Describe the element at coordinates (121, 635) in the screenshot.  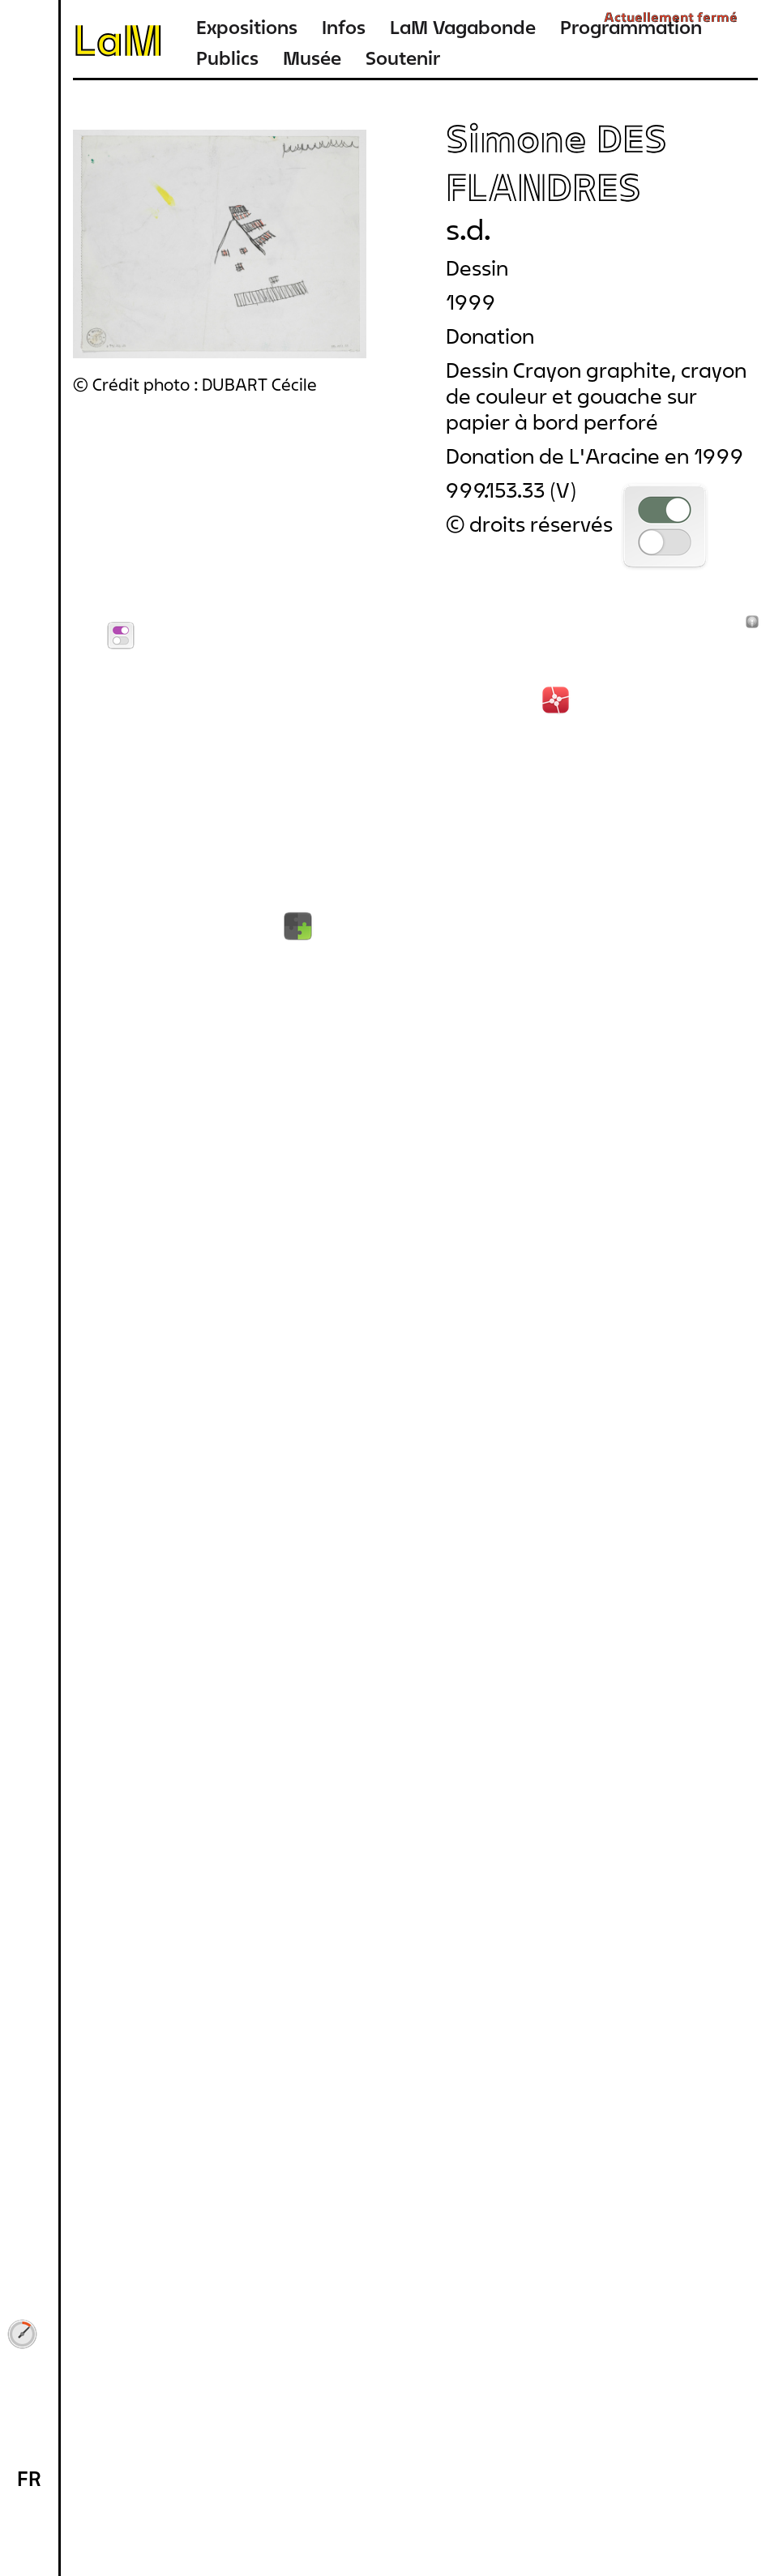
I see `open gnome tweaks to customize desktop settings` at that location.